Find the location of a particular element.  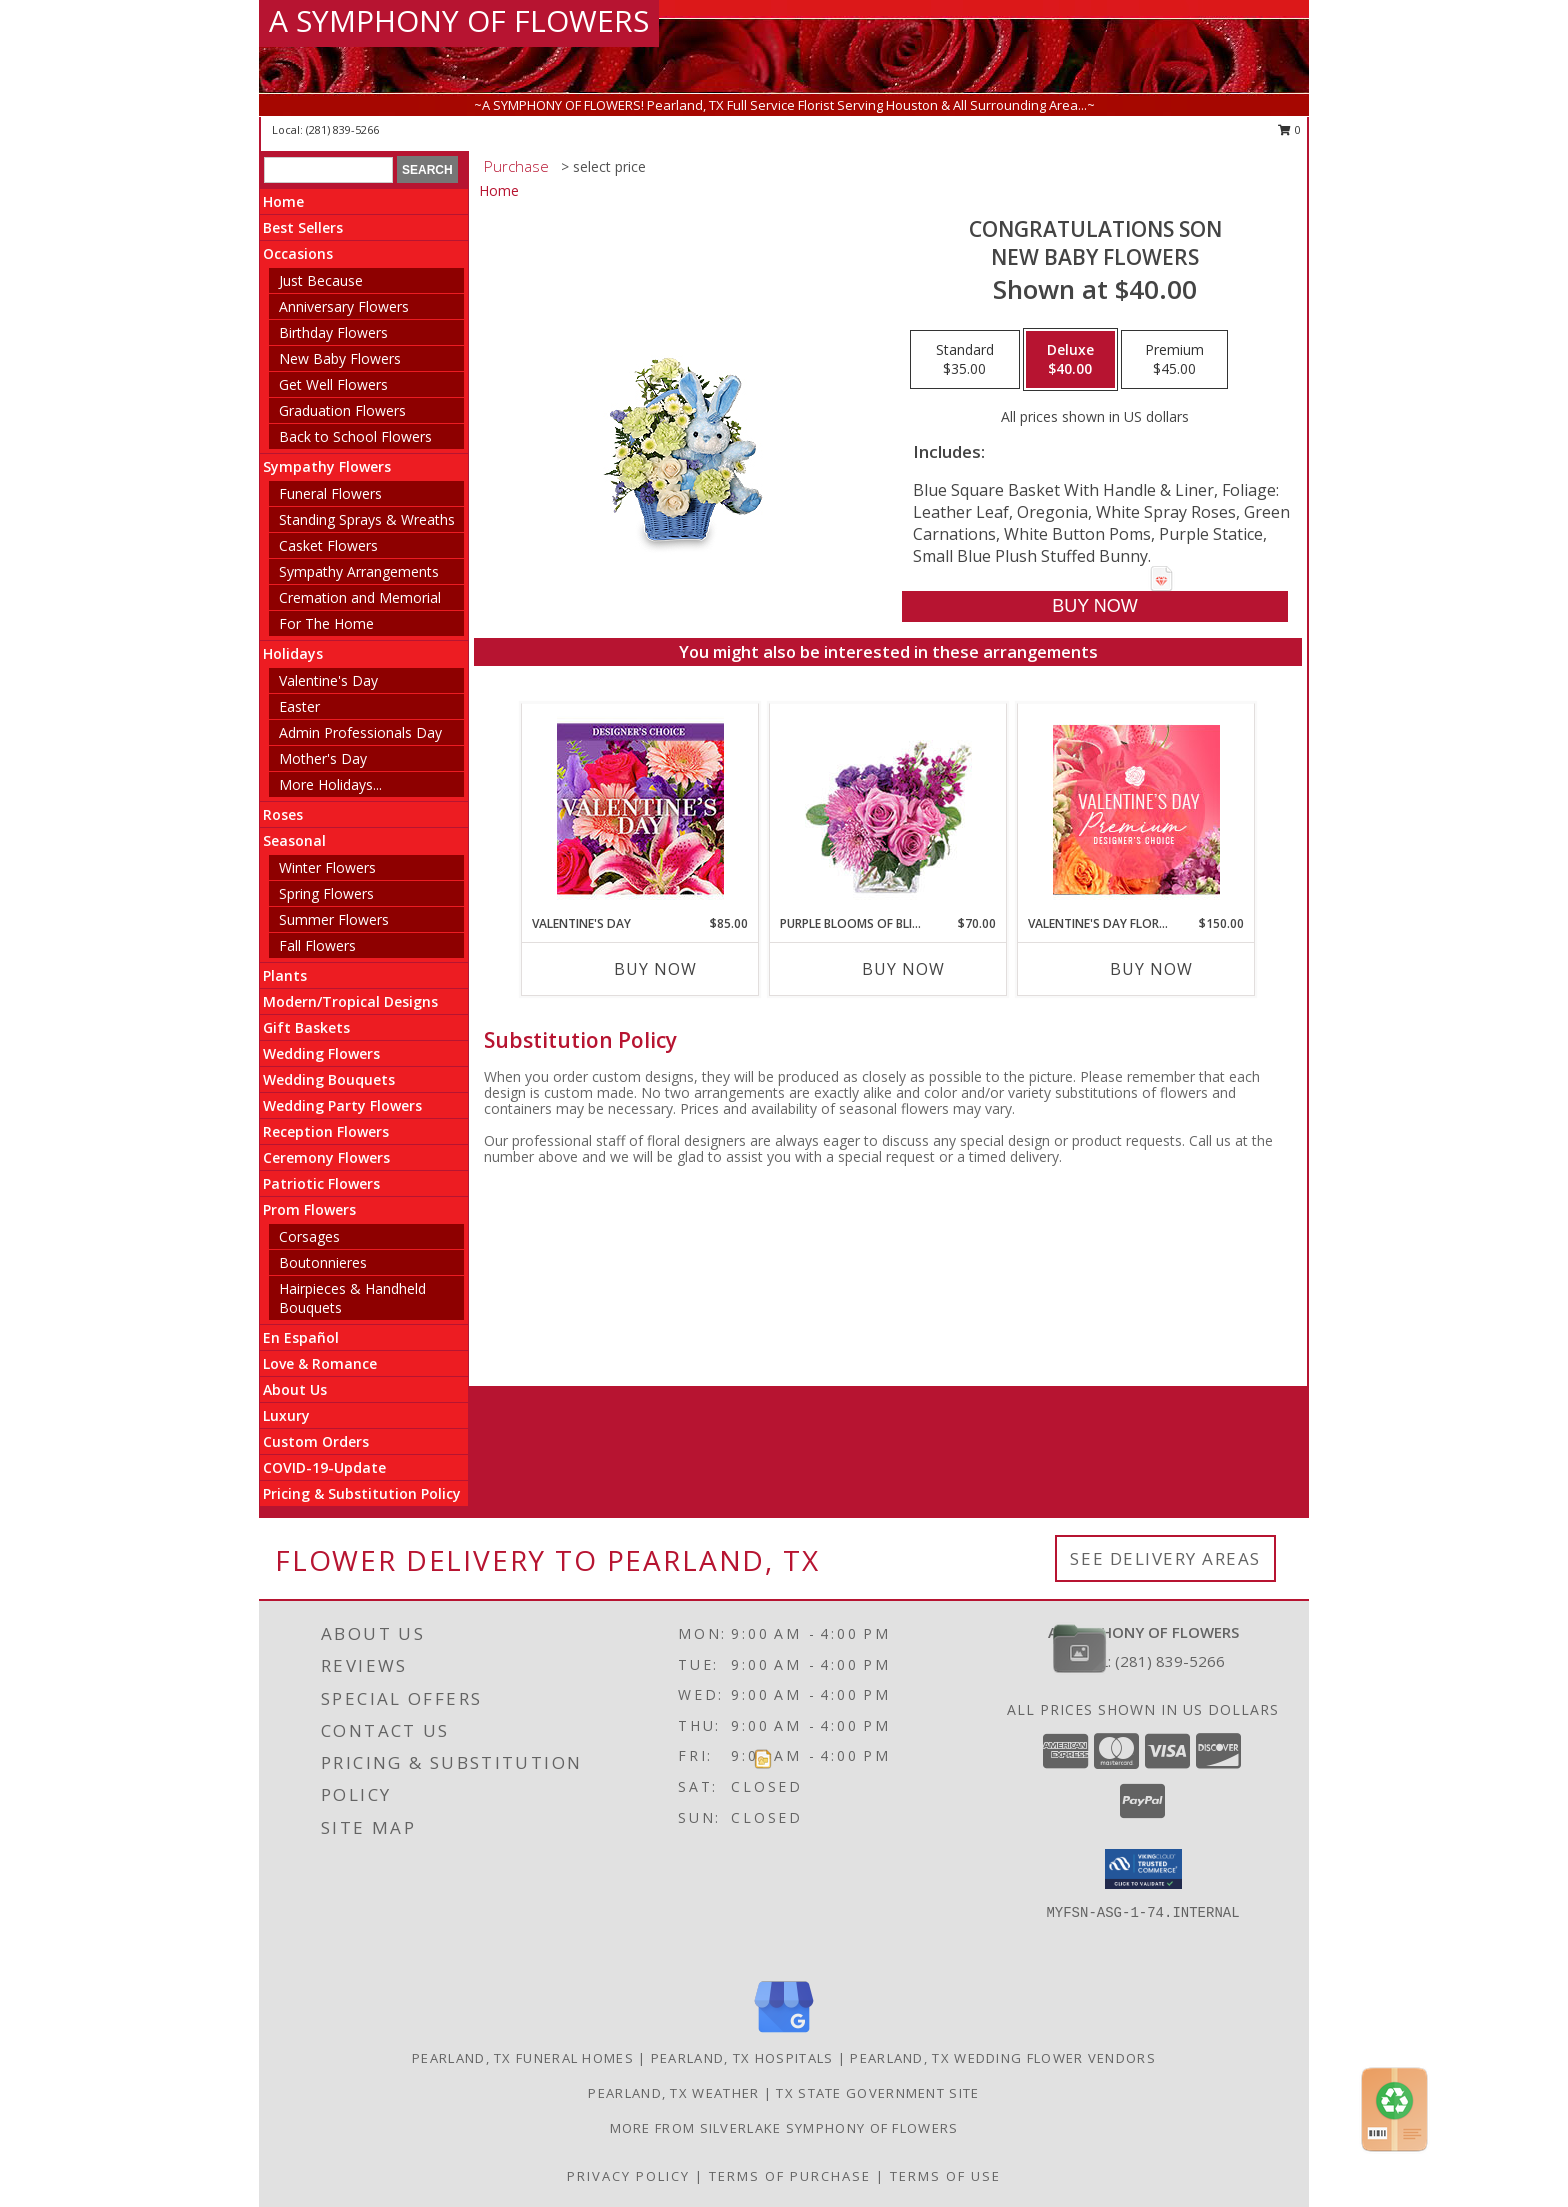

open your pictures folder is located at coordinates (1079, 1648).